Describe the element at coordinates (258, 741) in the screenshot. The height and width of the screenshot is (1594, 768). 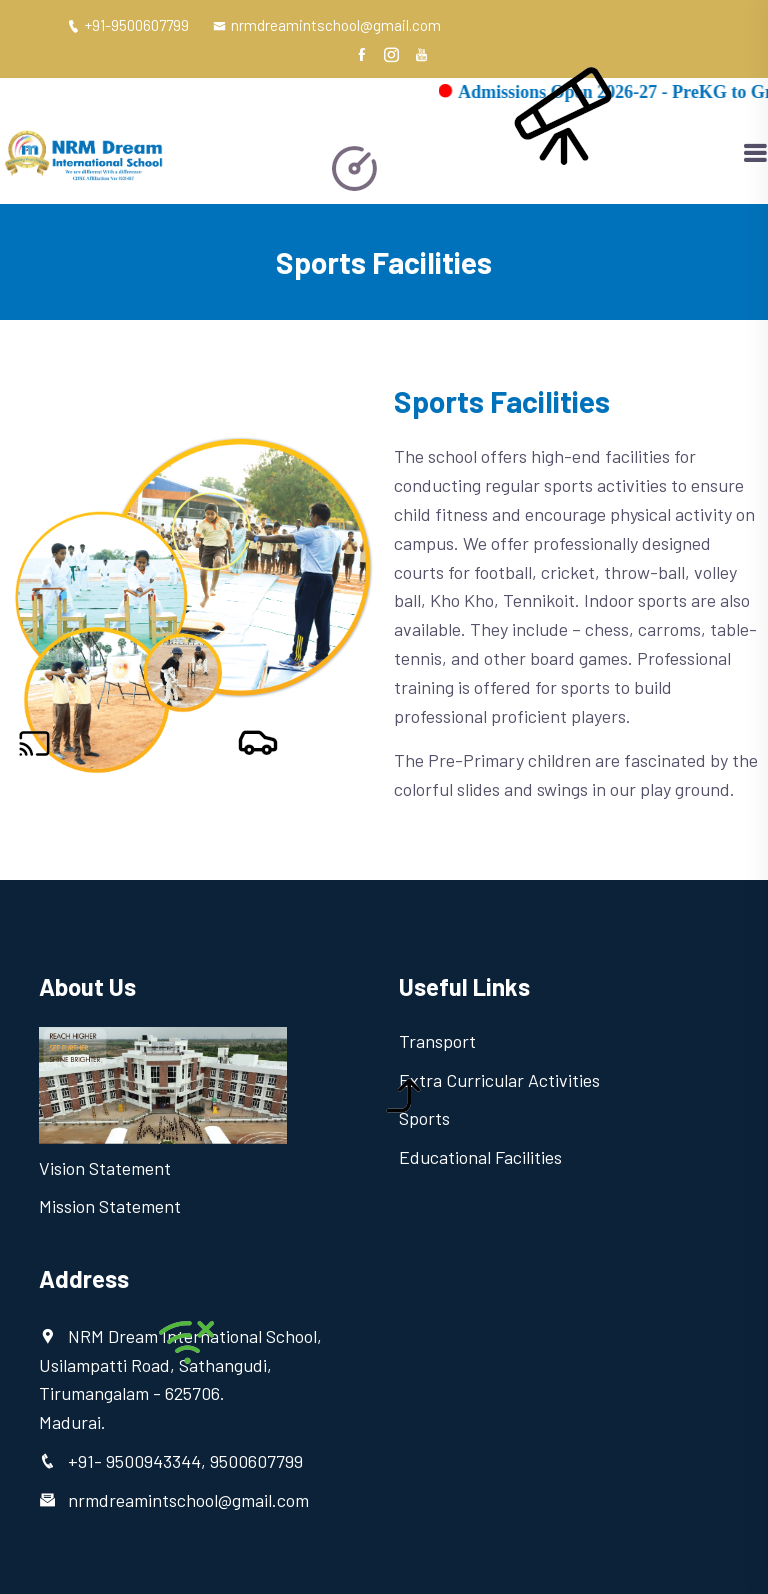
I see `access vehicle or driving settings` at that location.